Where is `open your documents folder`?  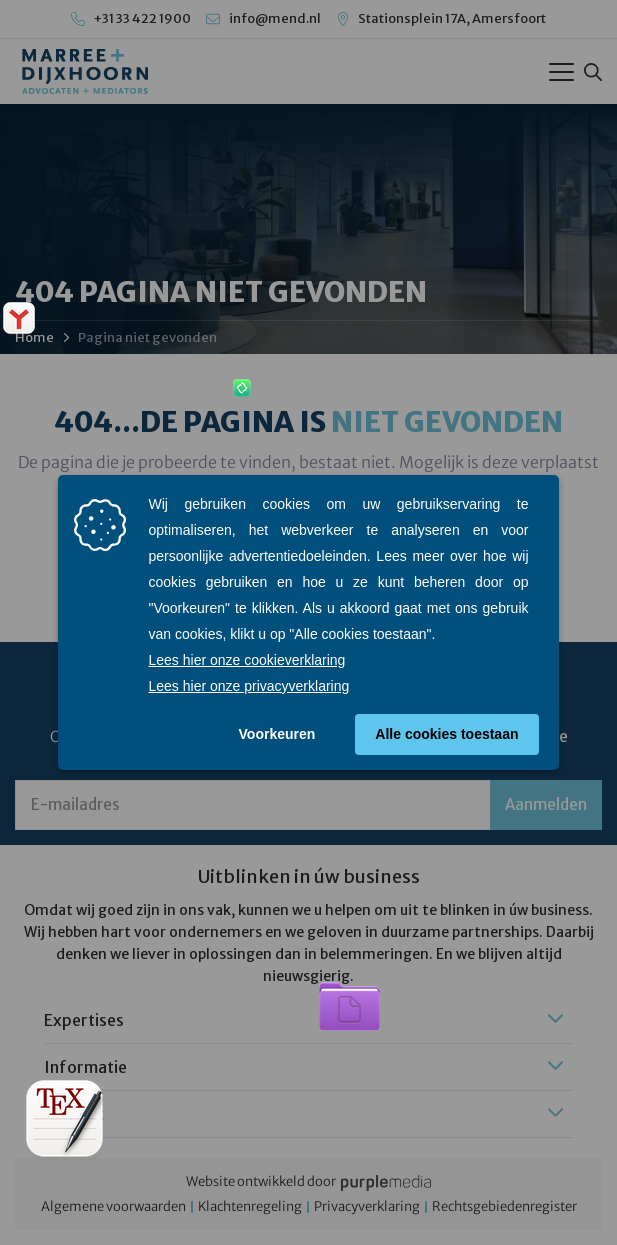 open your documents folder is located at coordinates (349, 1006).